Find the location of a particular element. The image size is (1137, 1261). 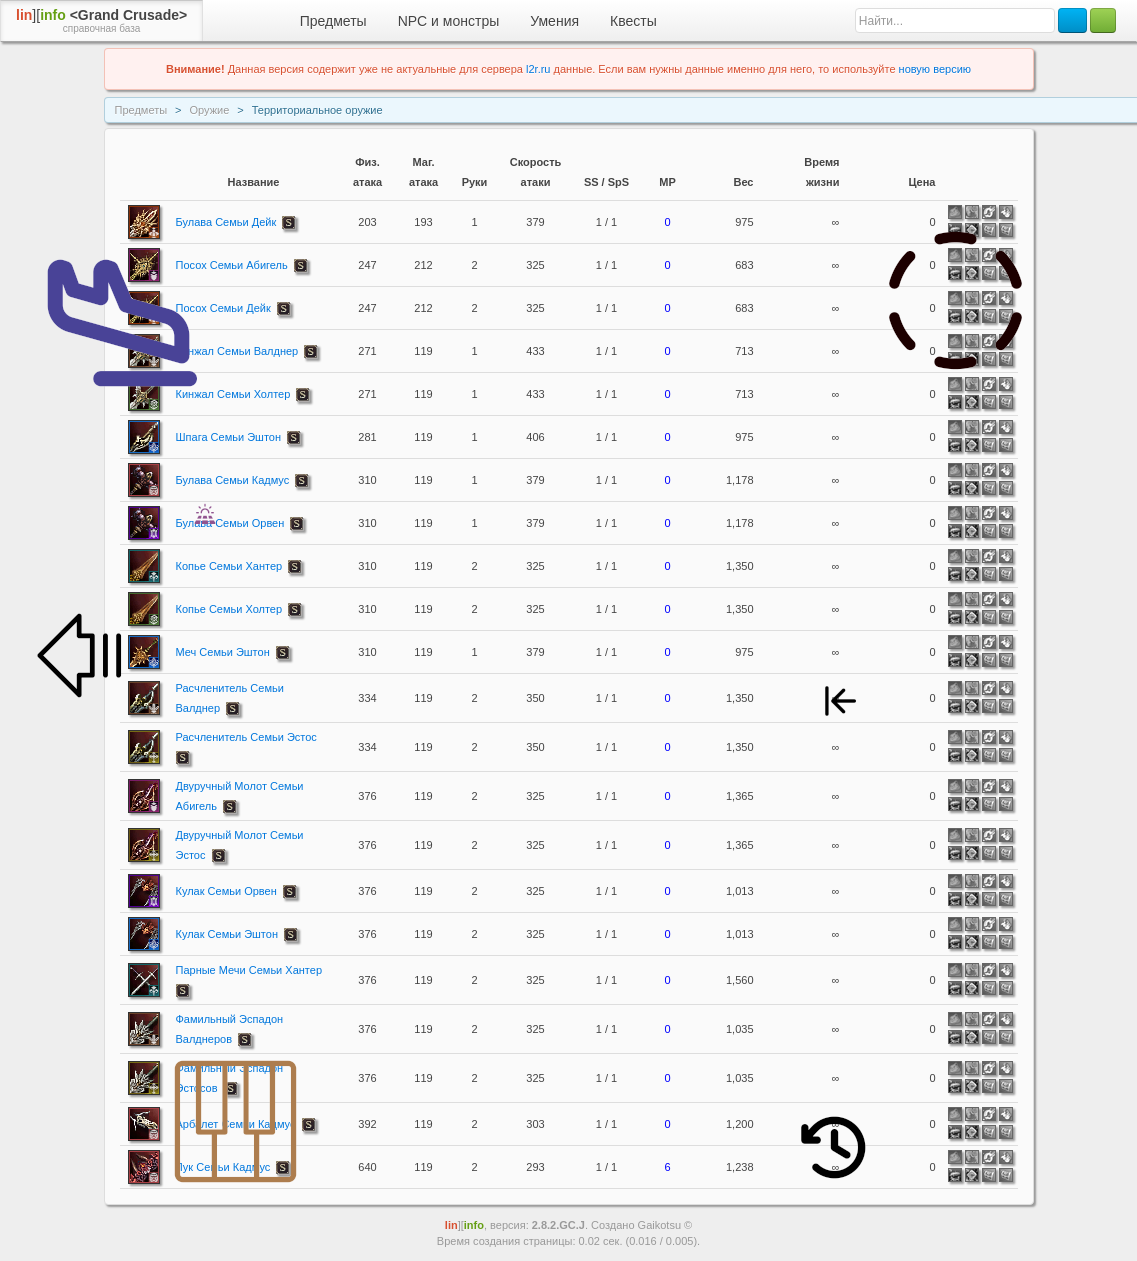

indicates flight arrival status is located at coordinates (116, 323).